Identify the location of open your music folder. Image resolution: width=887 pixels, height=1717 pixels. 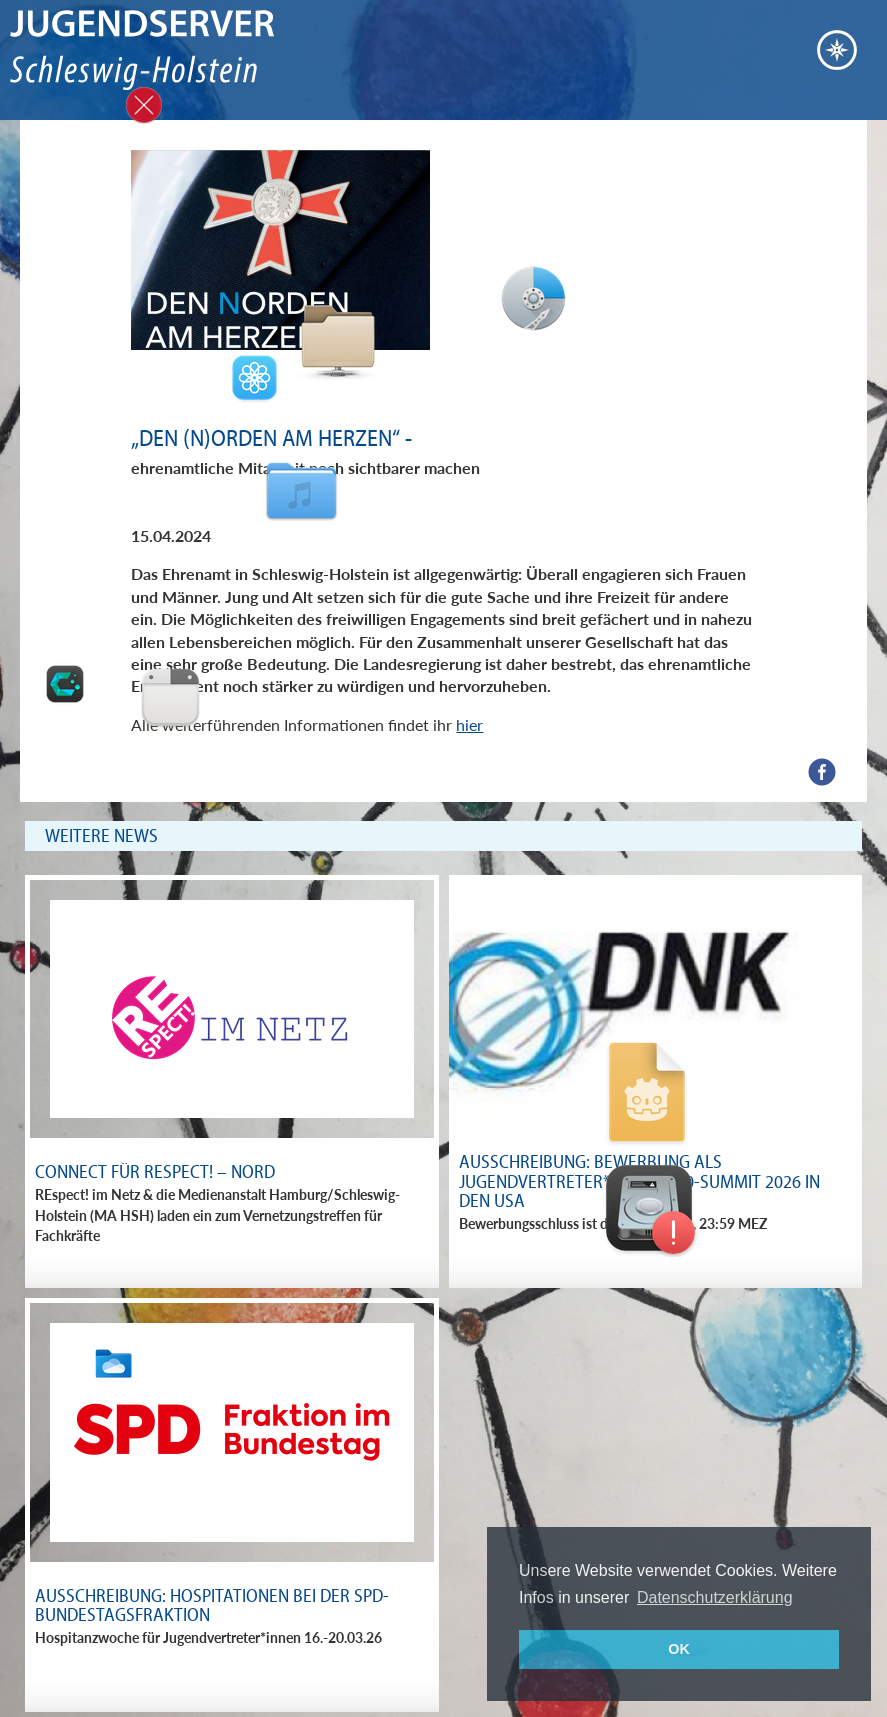
(301, 490).